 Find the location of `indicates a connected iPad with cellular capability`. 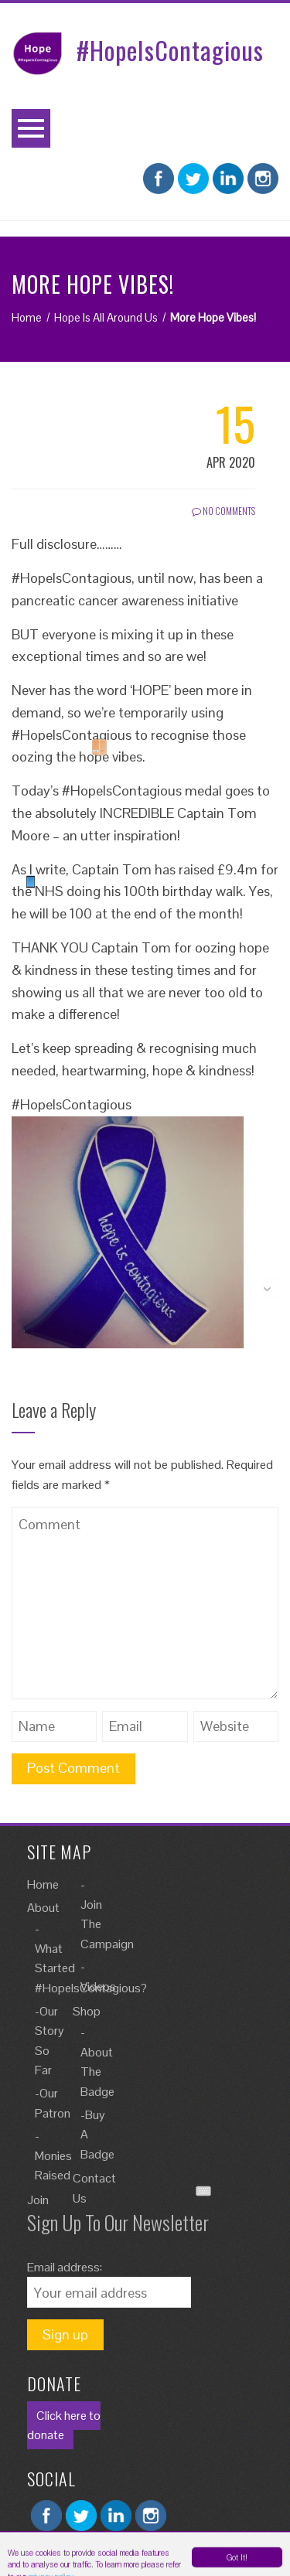

indicates a connected iPad with cellular capability is located at coordinates (30, 881).